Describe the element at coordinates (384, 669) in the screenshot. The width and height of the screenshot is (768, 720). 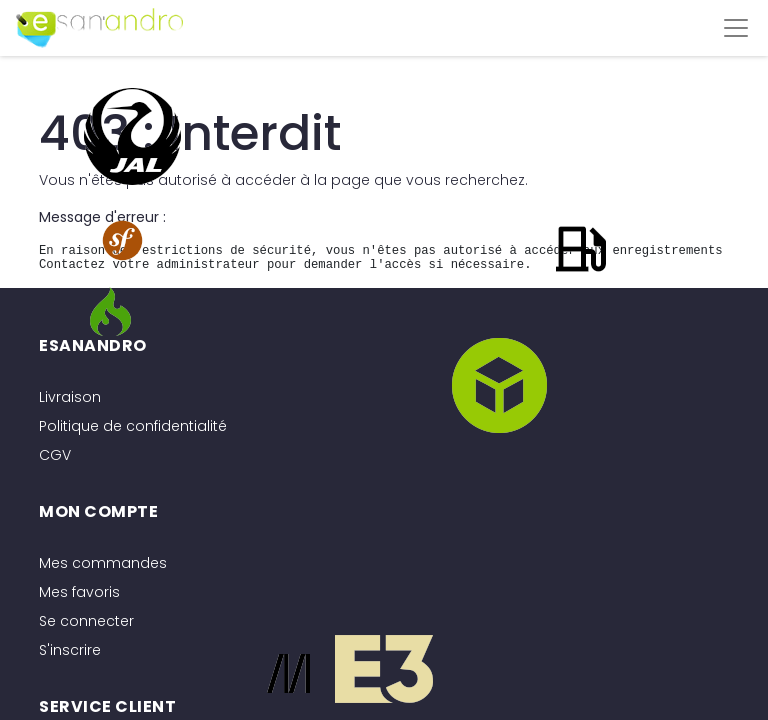
I see `E3 (Electronic Entertainment Expo) logo` at that location.